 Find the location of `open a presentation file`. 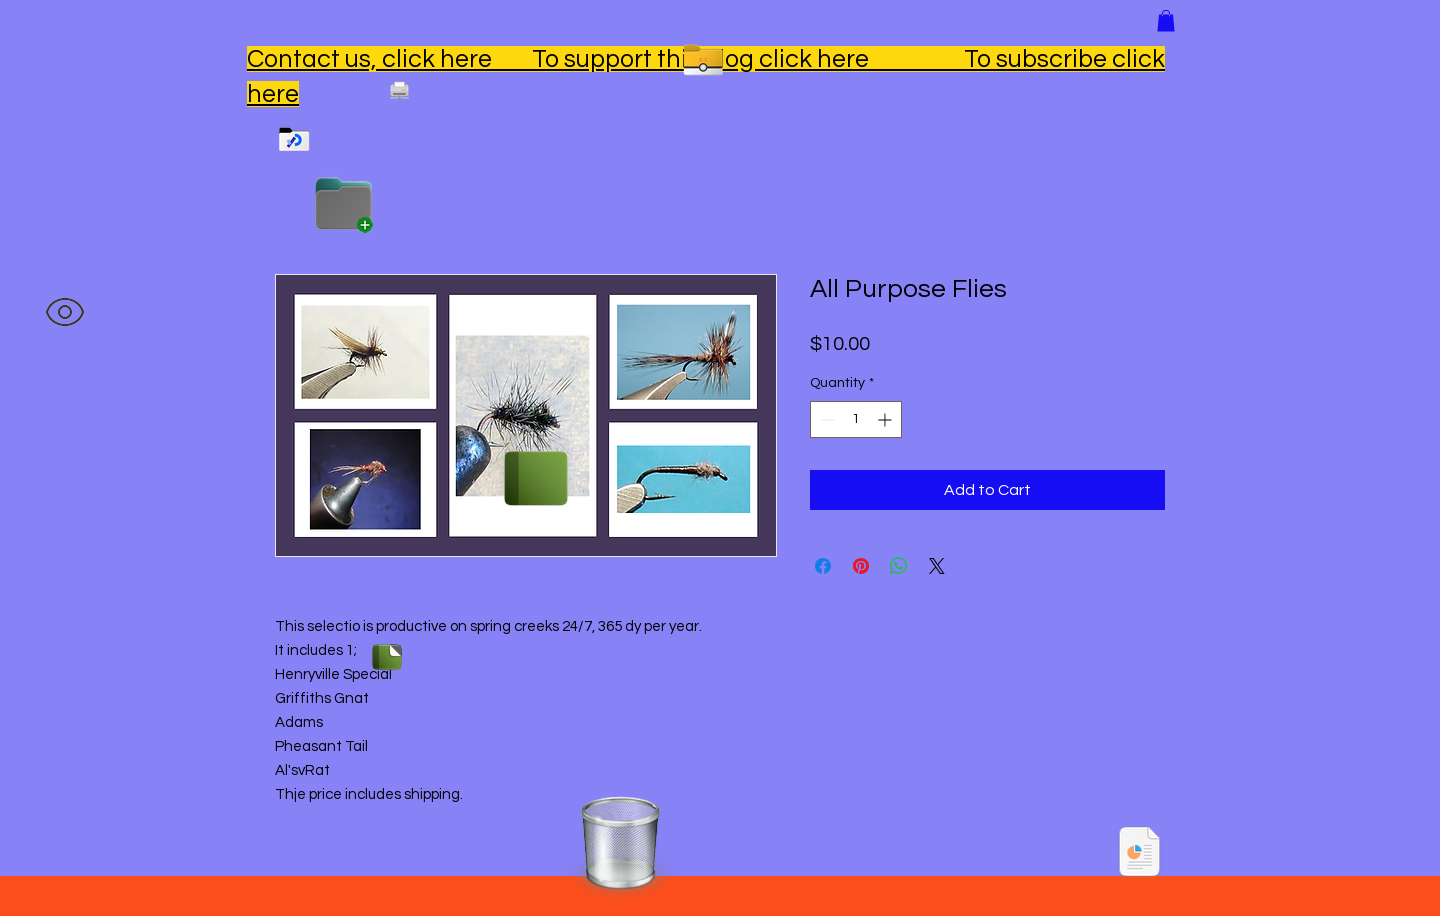

open a presentation file is located at coordinates (1139, 851).